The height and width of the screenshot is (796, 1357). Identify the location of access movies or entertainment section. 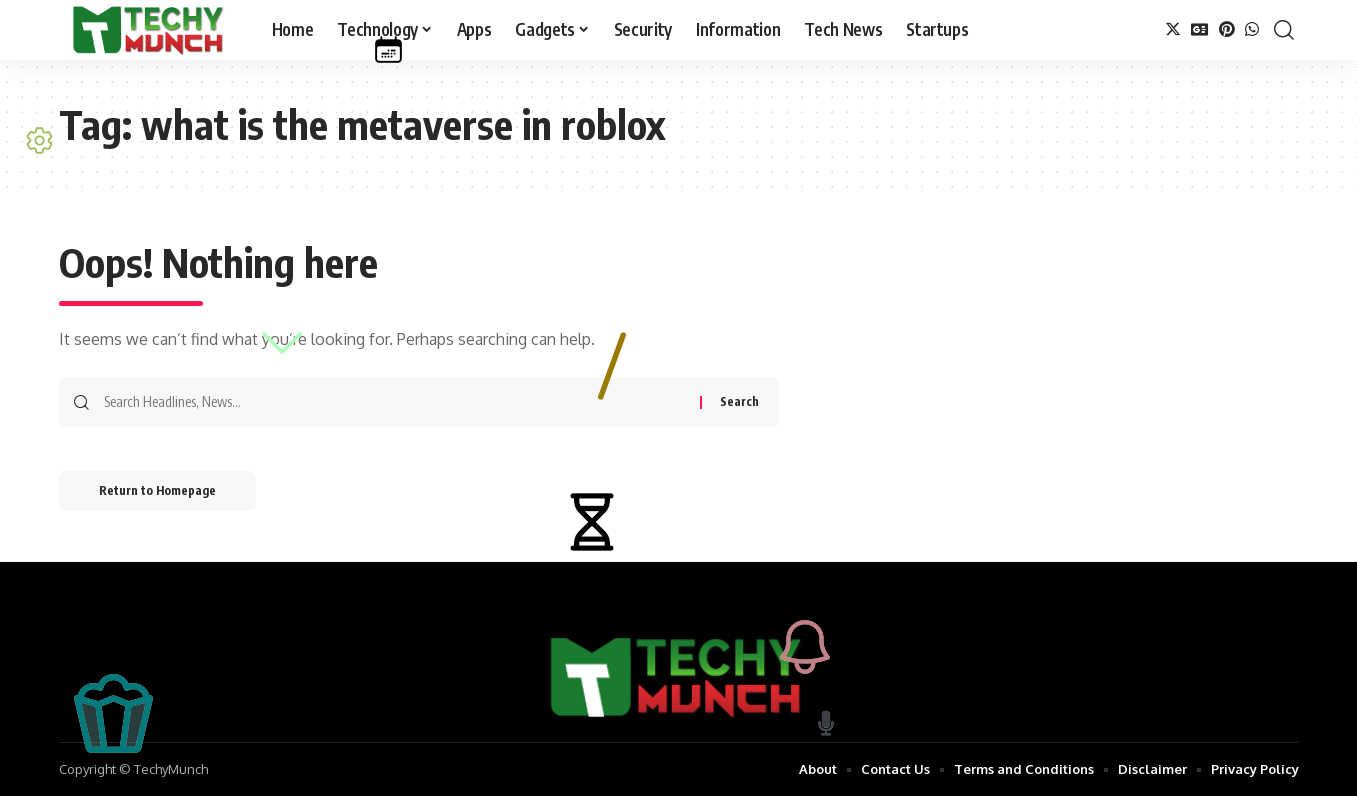
(113, 716).